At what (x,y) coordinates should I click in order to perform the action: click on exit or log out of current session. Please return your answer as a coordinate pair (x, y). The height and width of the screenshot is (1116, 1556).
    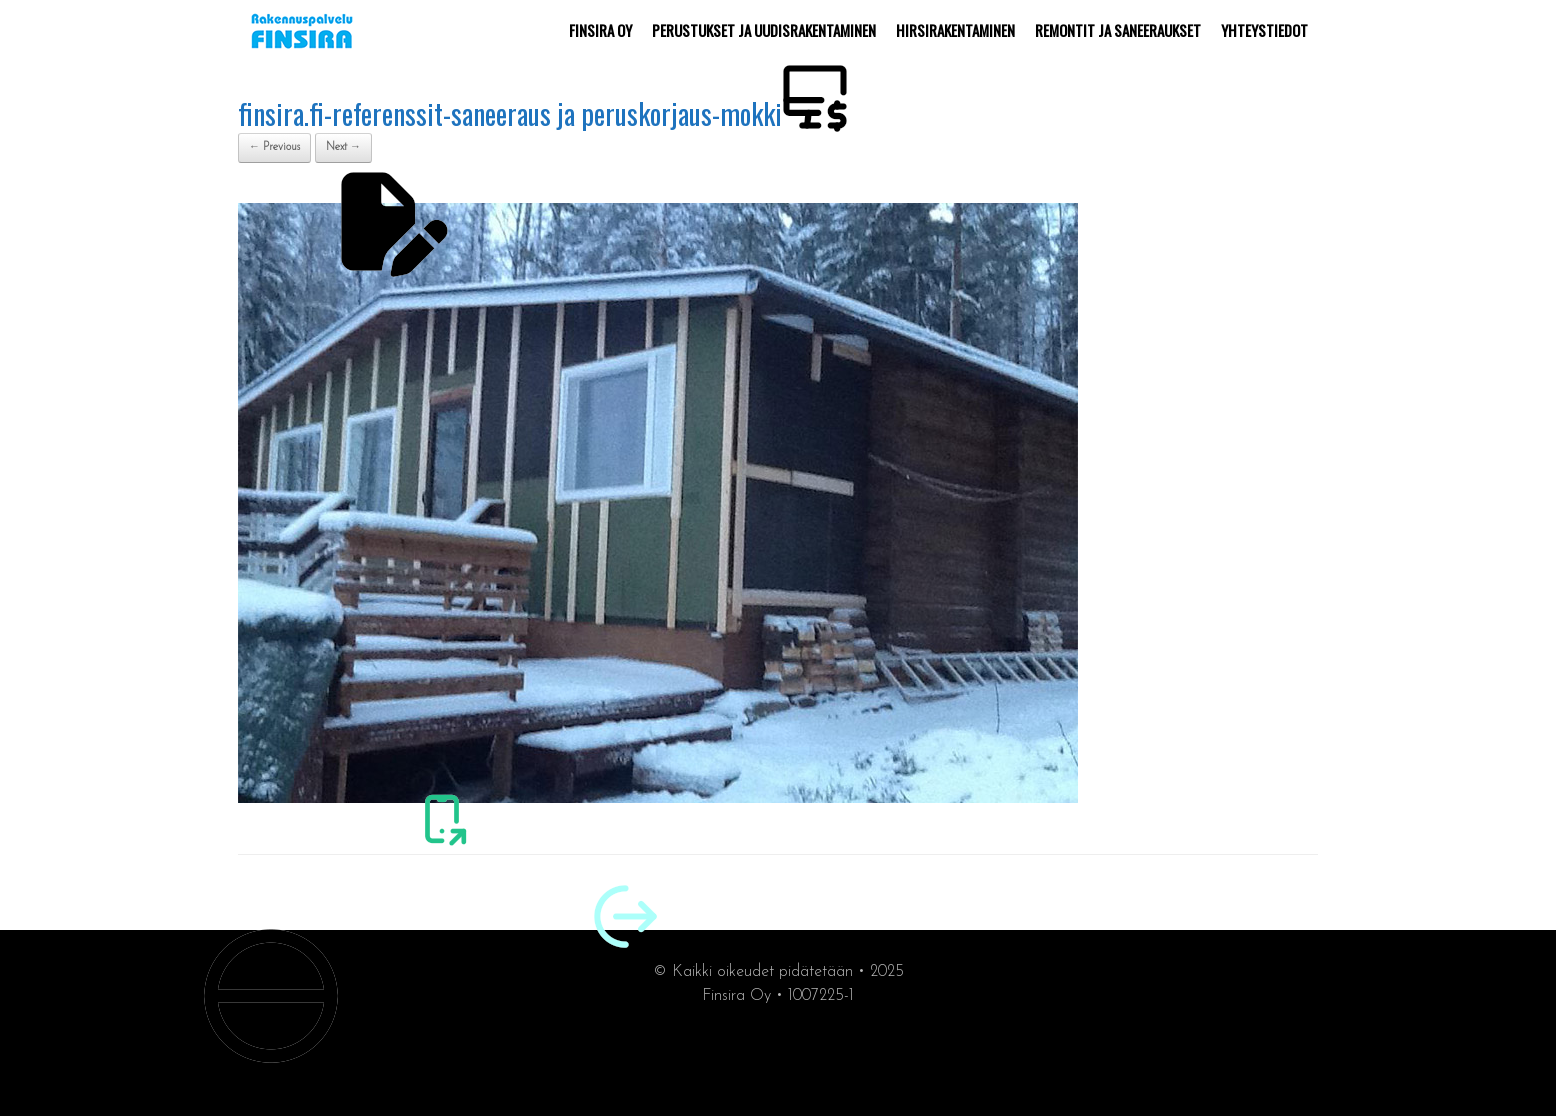
    Looking at the image, I should click on (625, 916).